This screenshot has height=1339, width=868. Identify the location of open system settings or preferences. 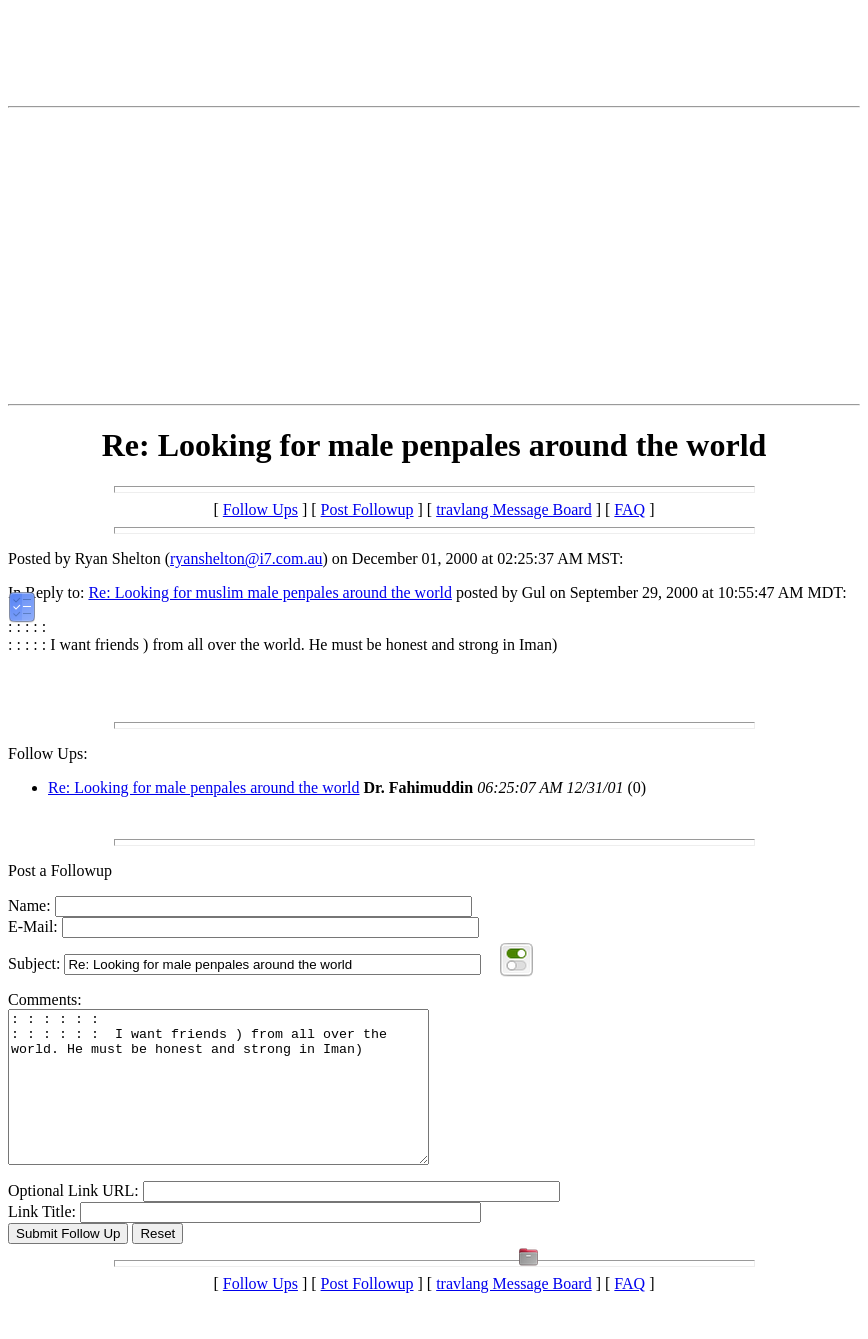
(516, 959).